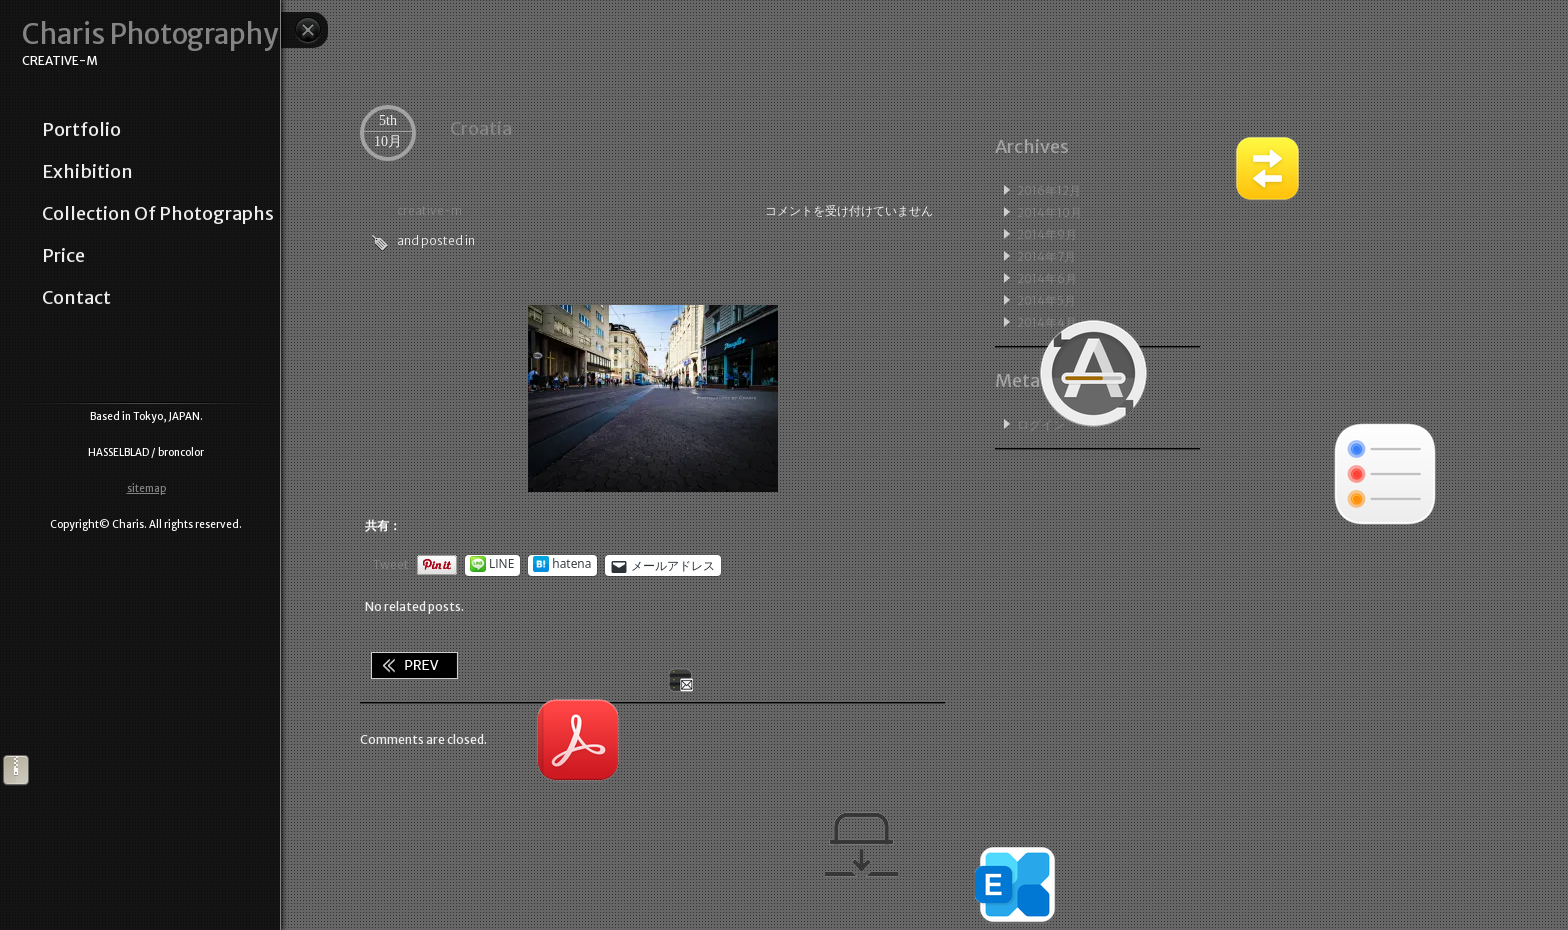 This screenshot has height=930, width=1568. I want to click on open gnome to-do app, so click(1385, 474).